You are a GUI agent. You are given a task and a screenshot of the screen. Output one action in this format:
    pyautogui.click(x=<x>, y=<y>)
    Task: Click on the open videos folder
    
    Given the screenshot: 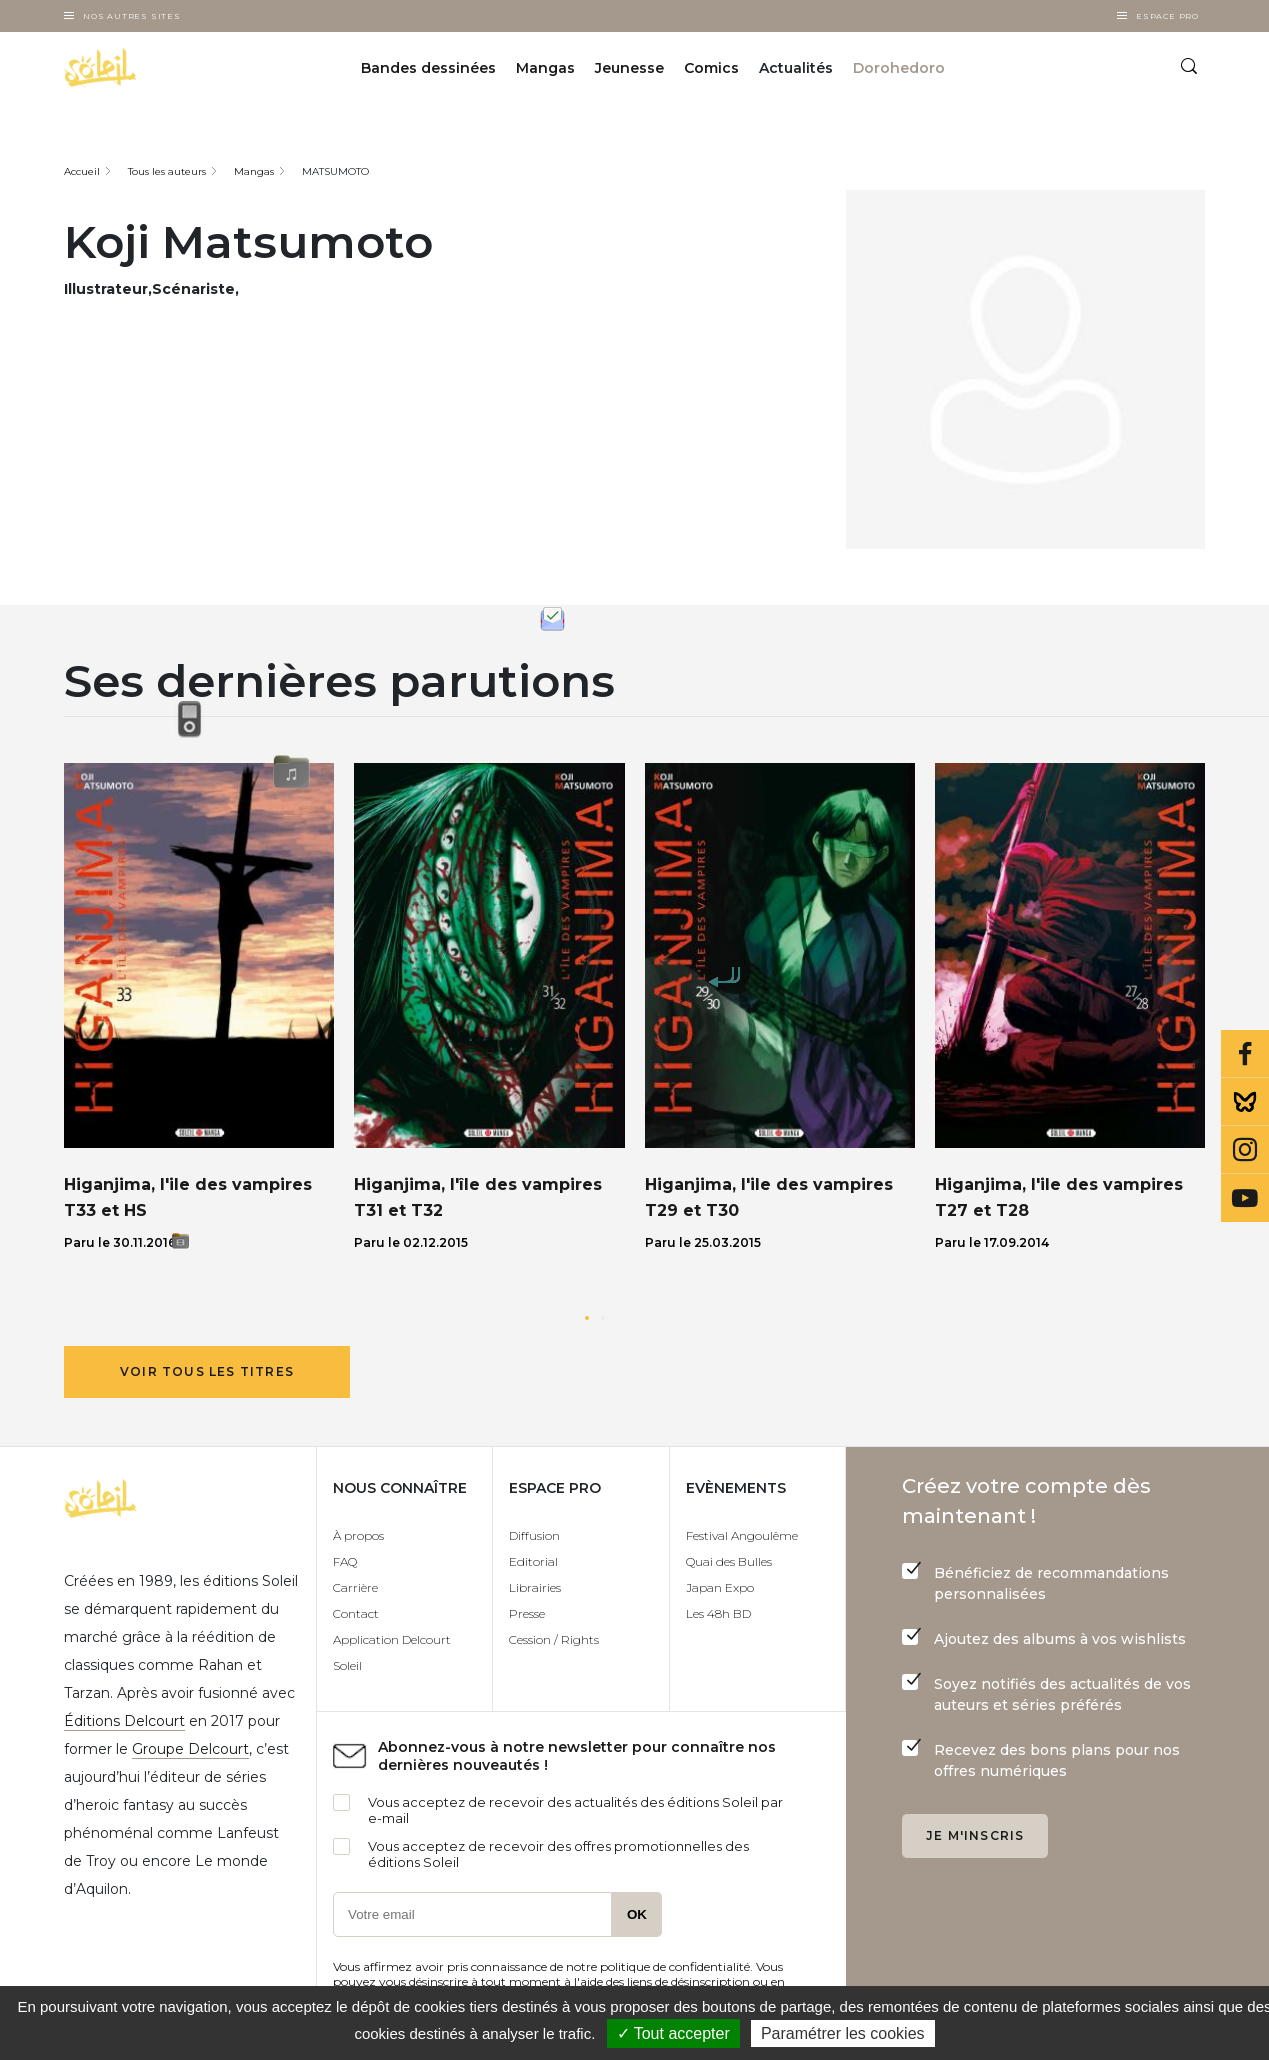 What is the action you would take?
    pyautogui.click(x=180, y=1240)
    